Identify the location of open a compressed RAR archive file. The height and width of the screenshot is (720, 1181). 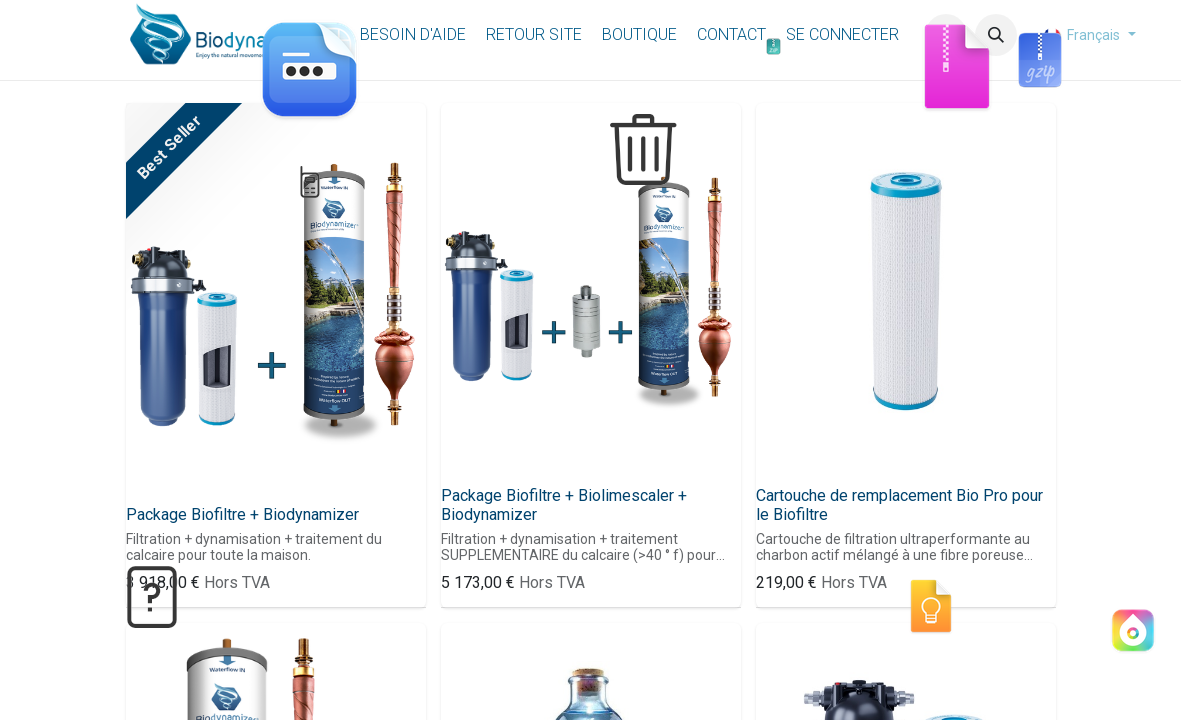
(957, 68).